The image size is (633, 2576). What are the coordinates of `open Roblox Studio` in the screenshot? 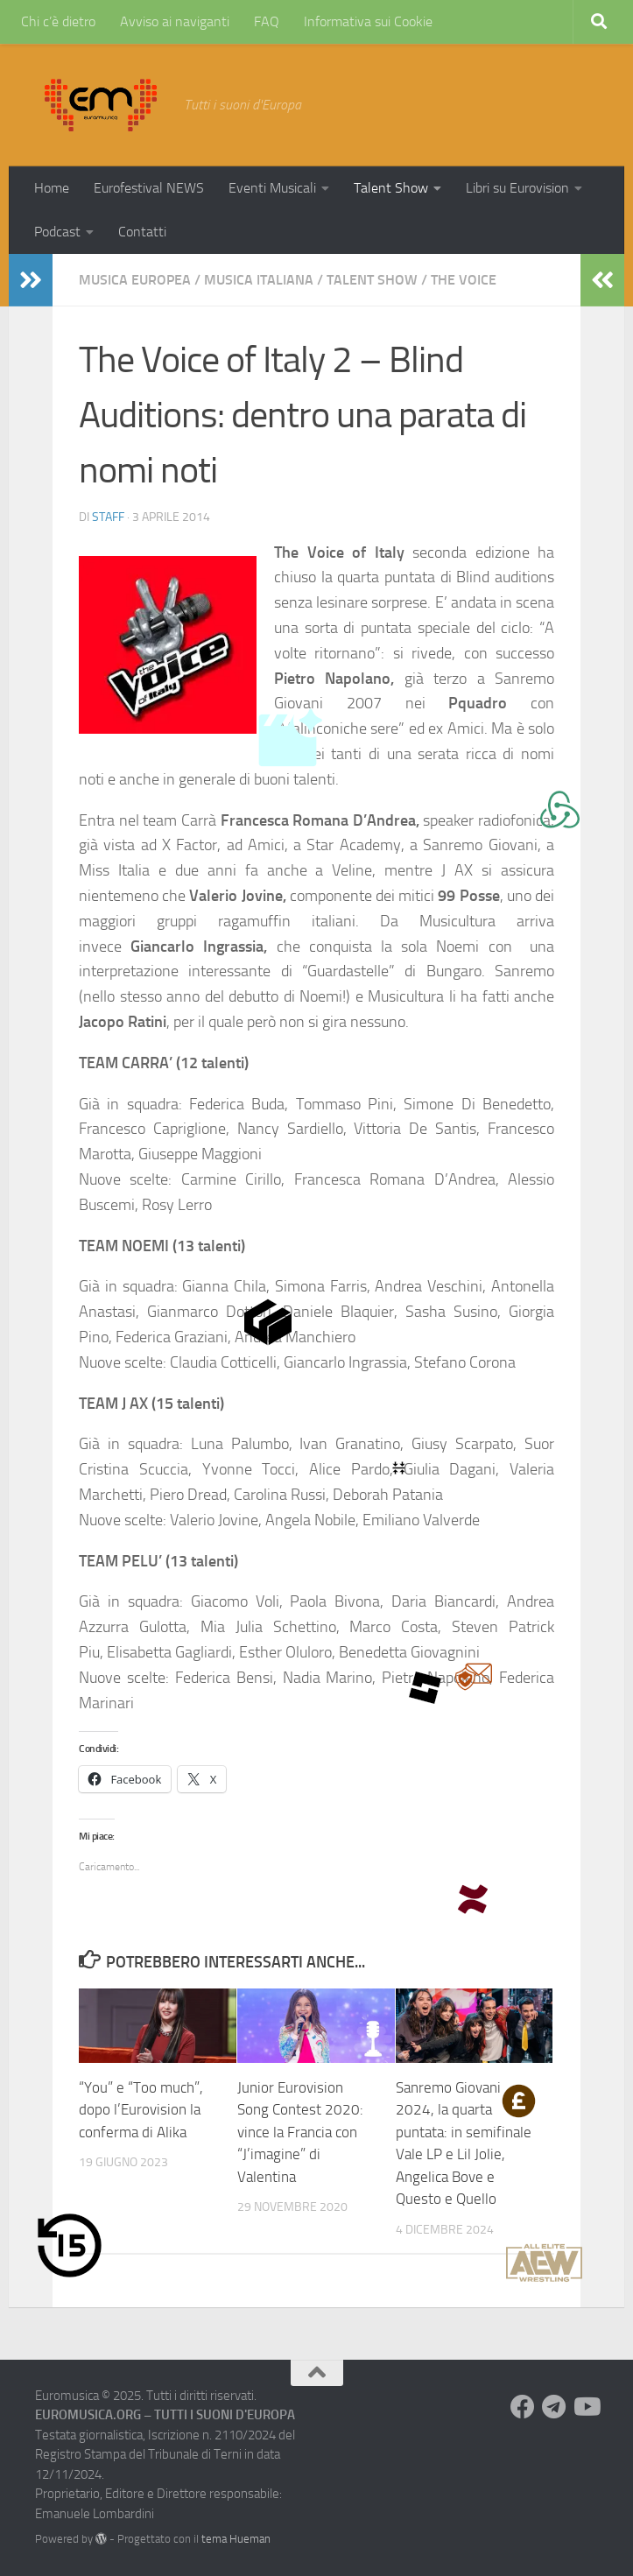 It's located at (425, 1687).